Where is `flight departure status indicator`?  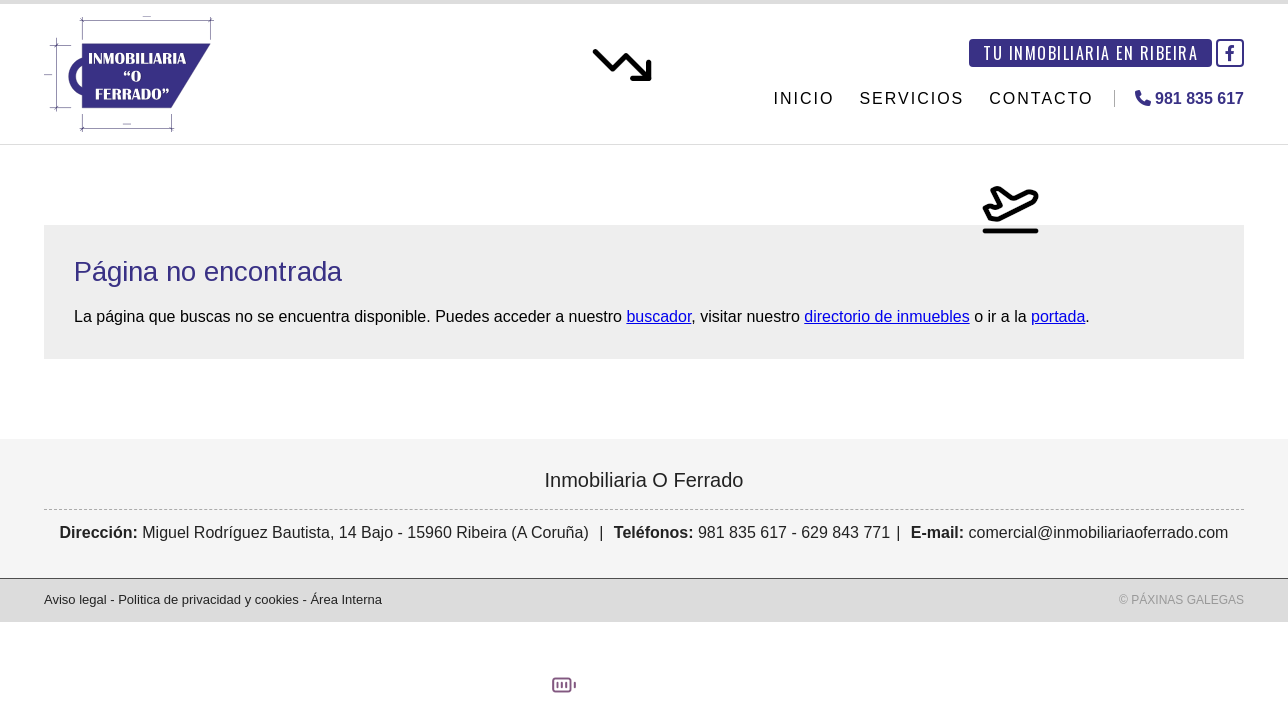
flight departure status indicator is located at coordinates (1010, 205).